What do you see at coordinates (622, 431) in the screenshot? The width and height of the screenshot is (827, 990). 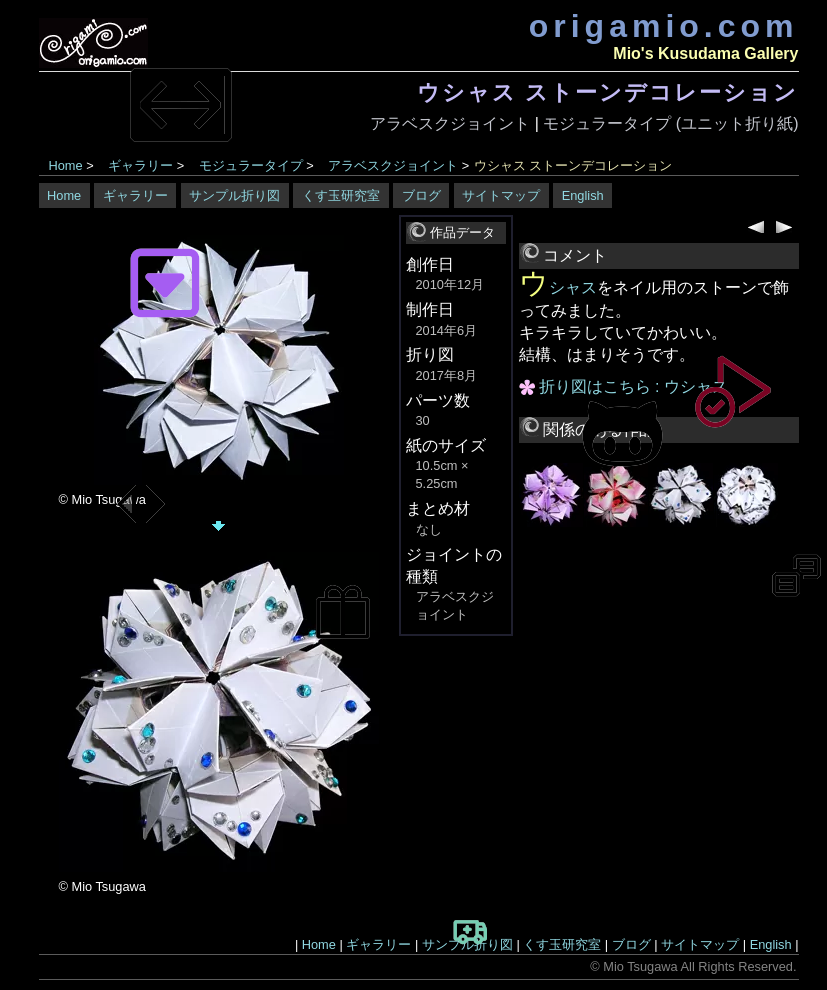 I see `access GitHub integration or repository` at bounding box center [622, 431].